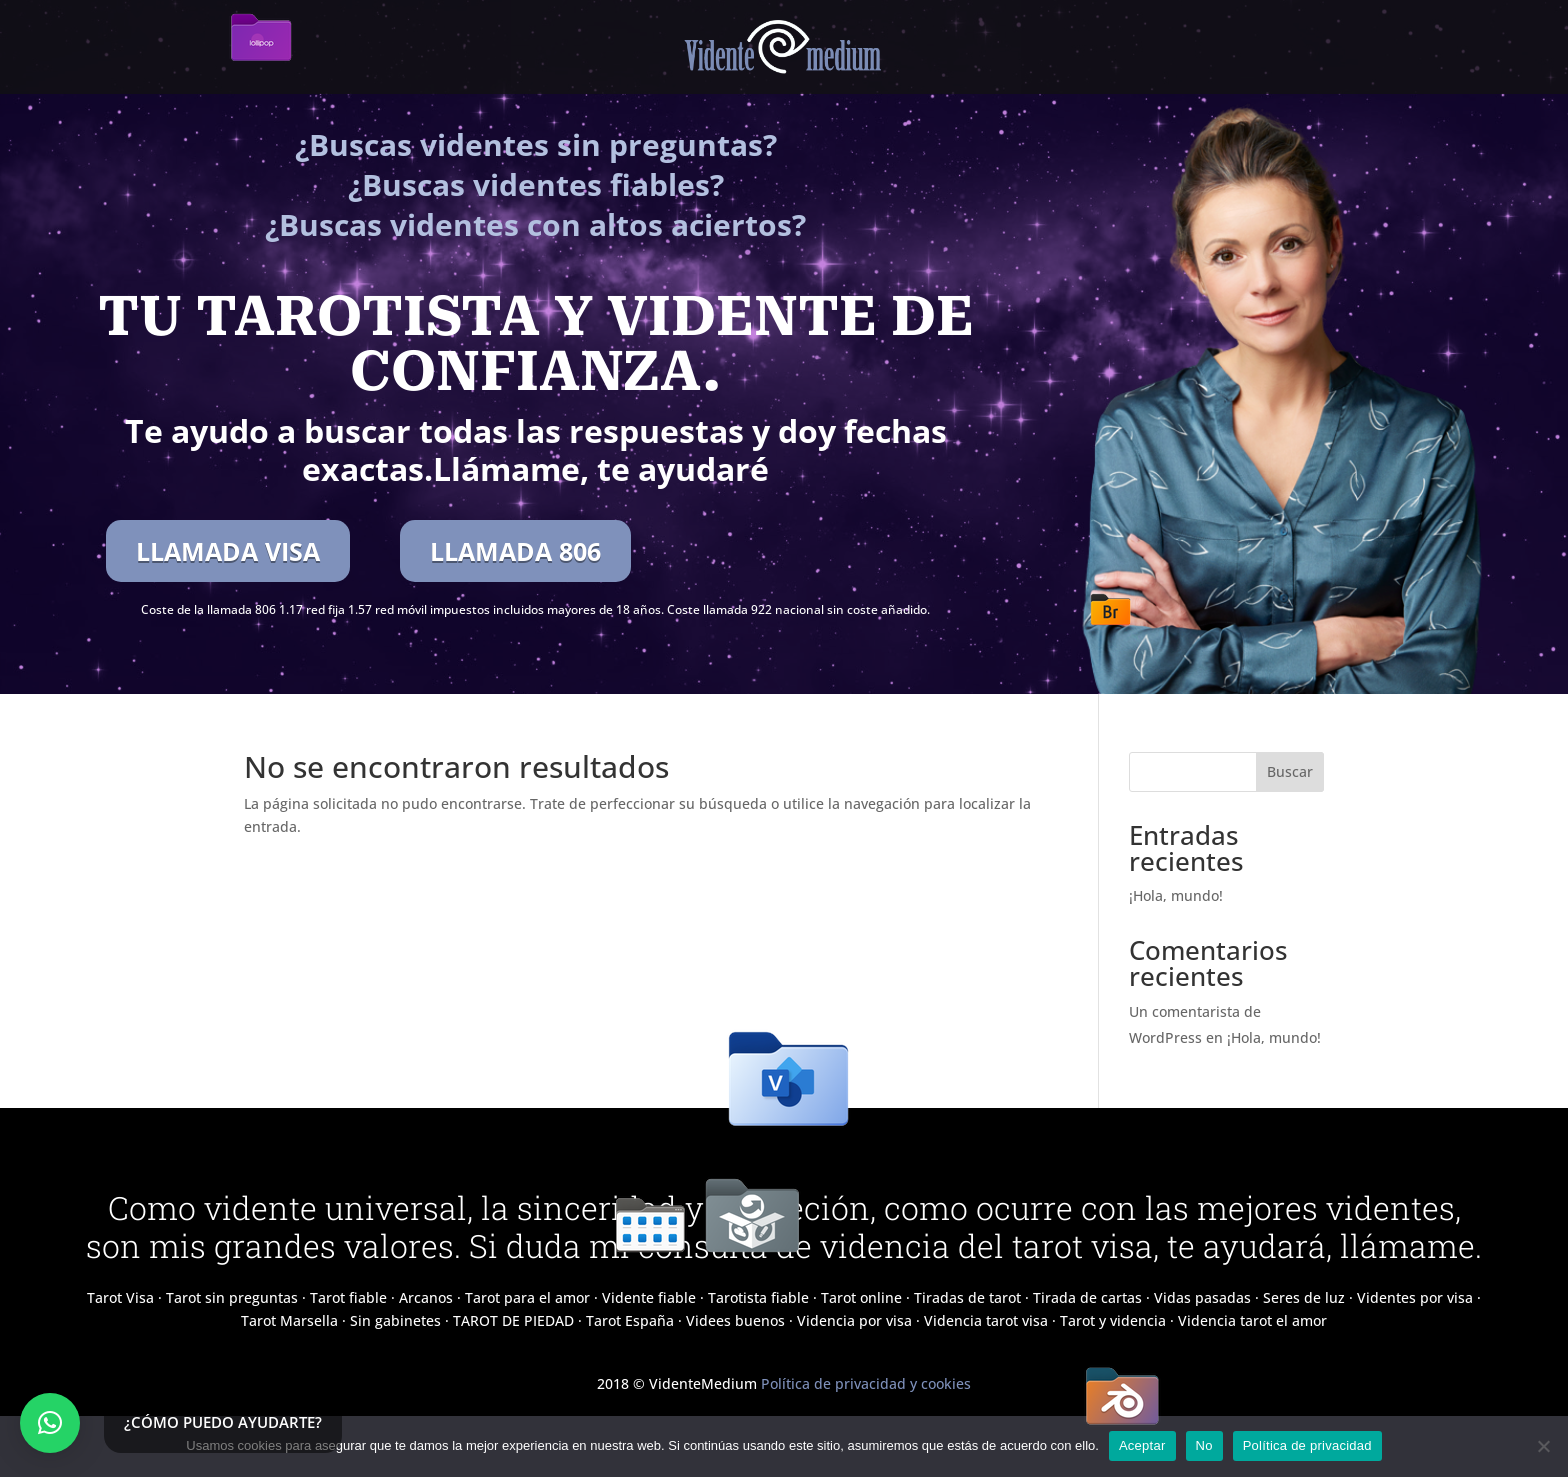  Describe the element at coordinates (788, 1082) in the screenshot. I see `open folder containing microsoft visio files` at that location.